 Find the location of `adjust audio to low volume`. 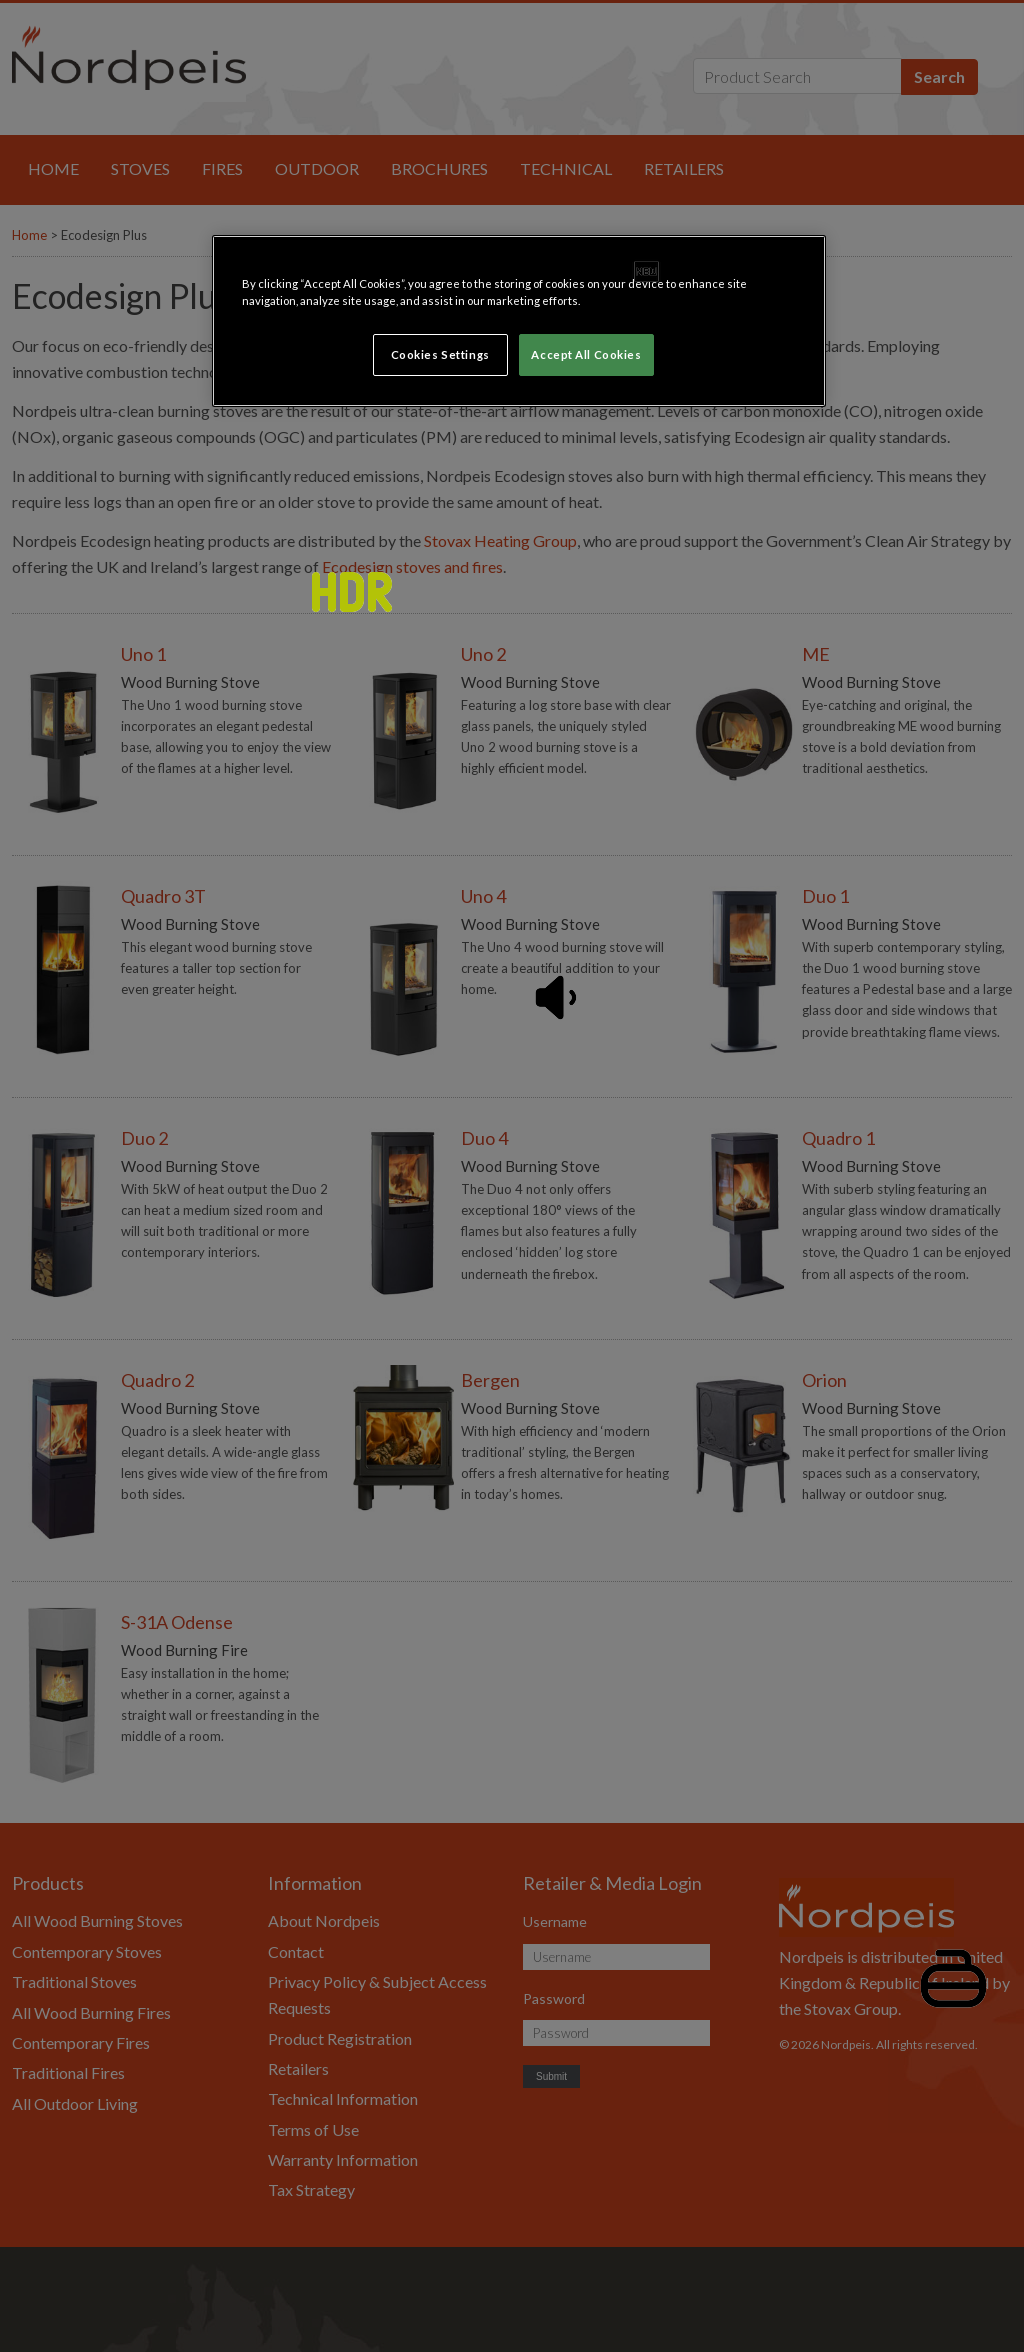

adjust audio to low volume is located at coordinates (557, 997).